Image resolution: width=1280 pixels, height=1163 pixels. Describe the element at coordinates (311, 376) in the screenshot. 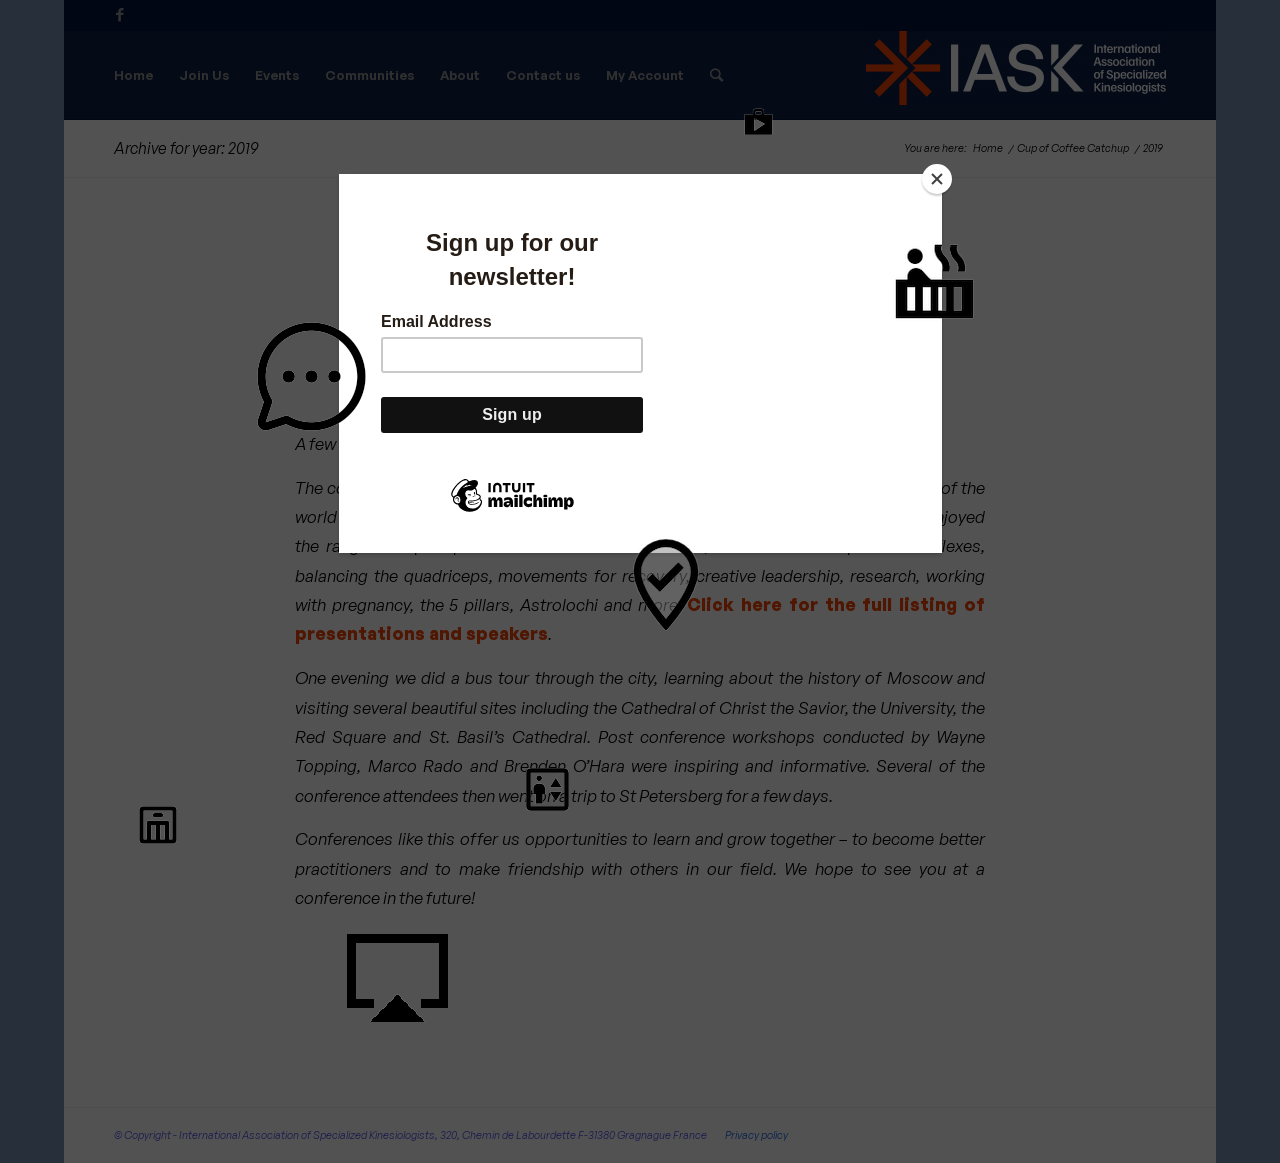

I see `open chat or messaging` at that location.